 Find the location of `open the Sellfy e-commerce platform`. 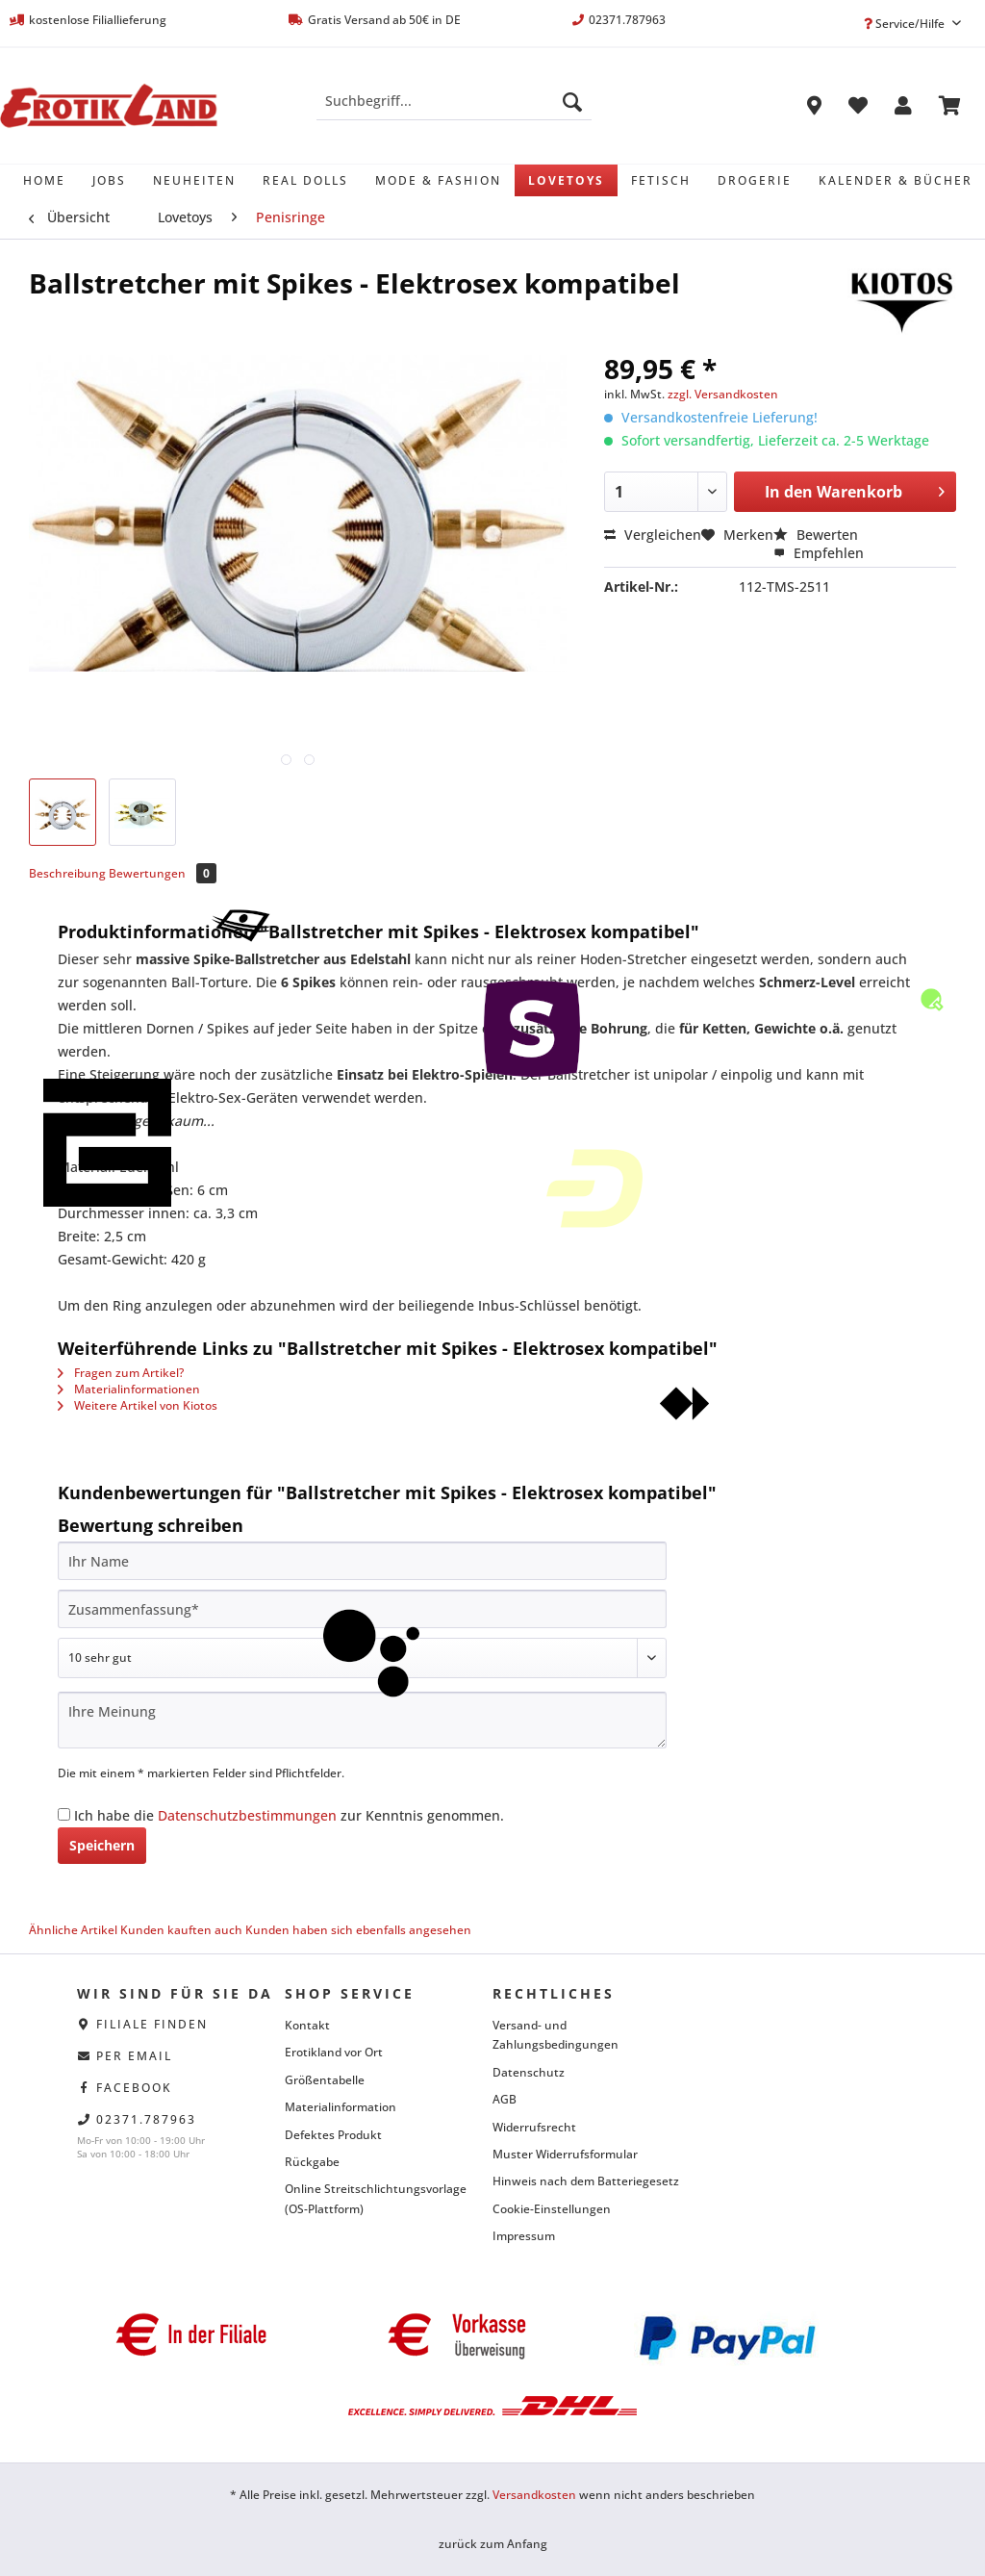

open the Sellfy e-commerce platform is located at coordinates (532, 1029).